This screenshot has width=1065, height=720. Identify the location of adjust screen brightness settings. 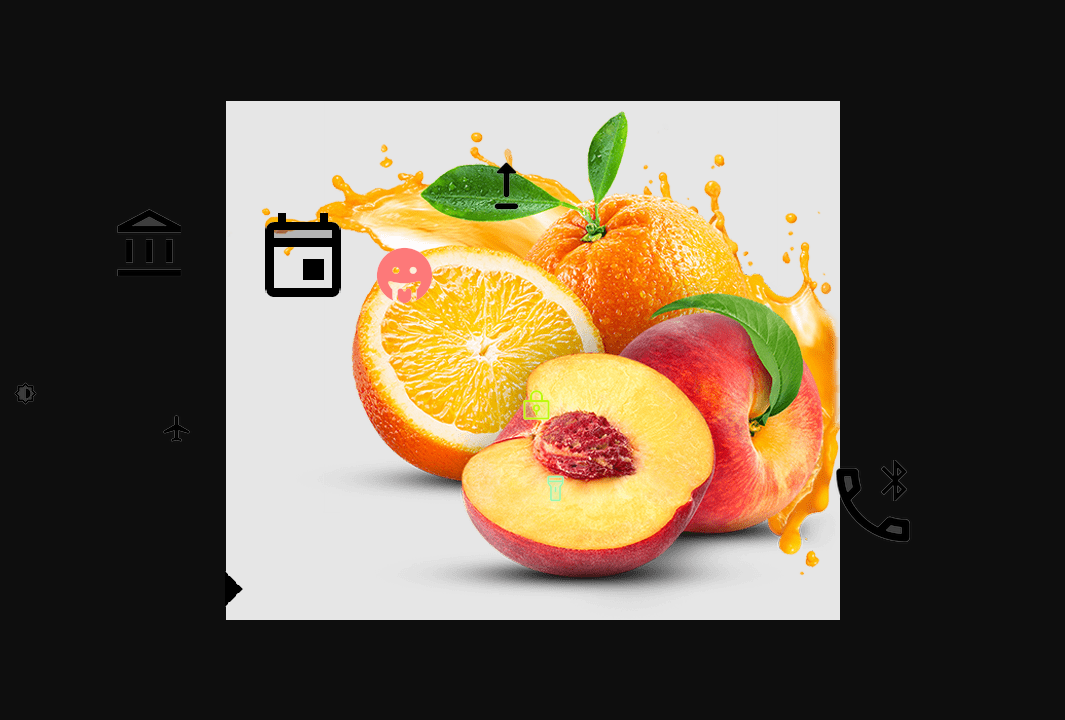
(25, 393).